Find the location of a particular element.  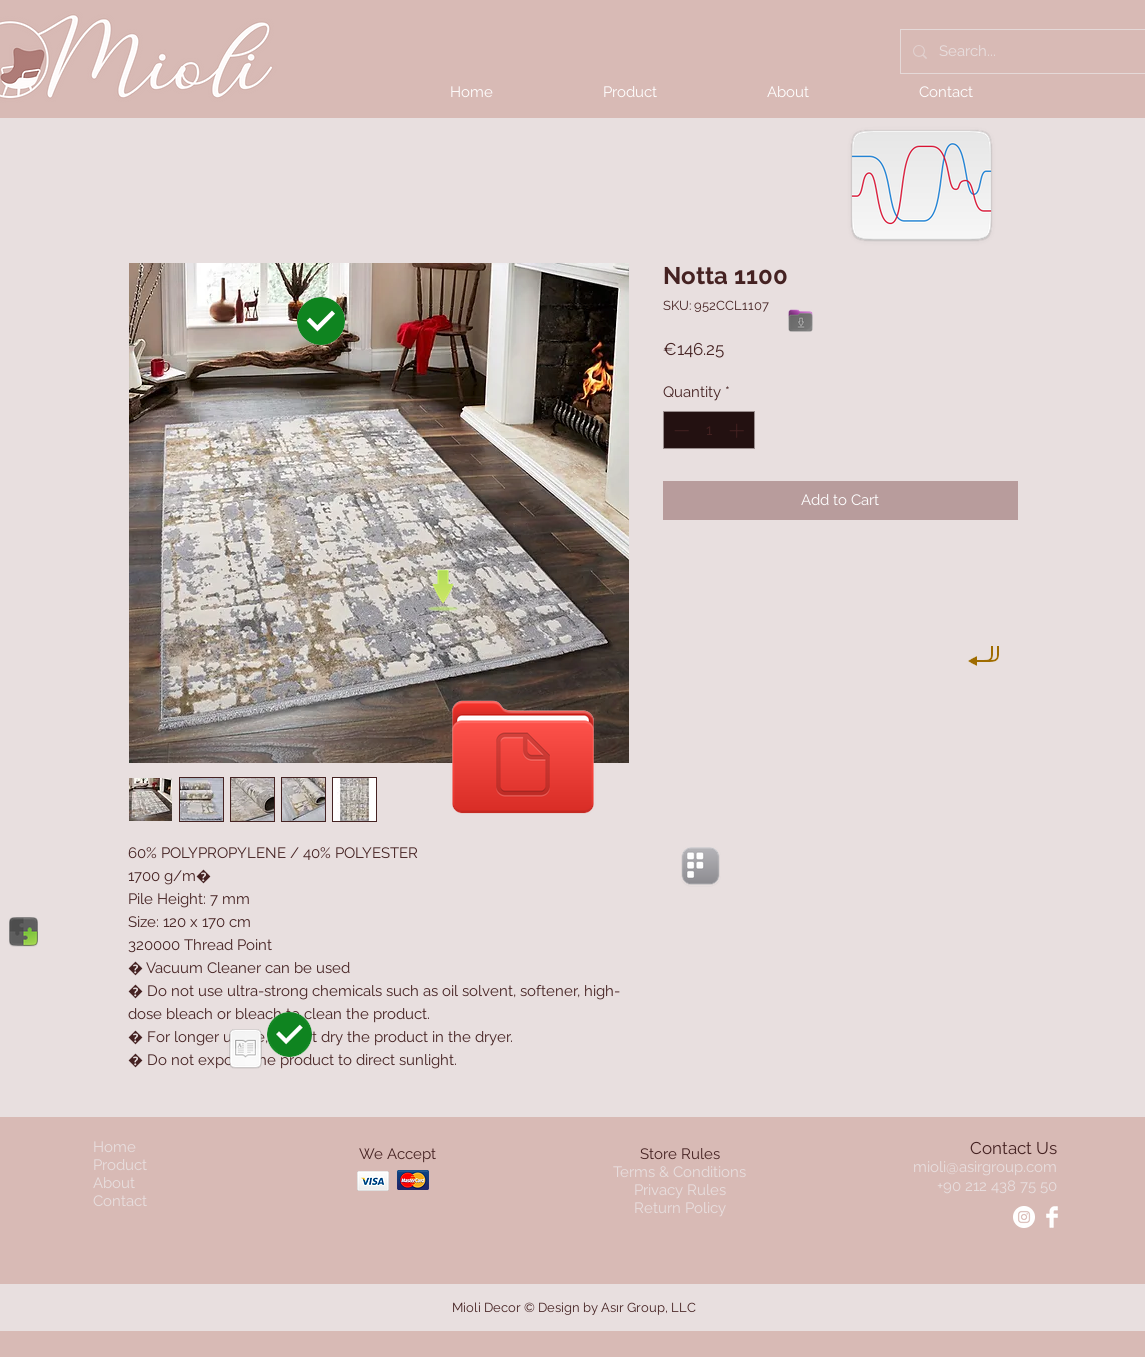

open power statistics application is located at coordinates (921, 185).